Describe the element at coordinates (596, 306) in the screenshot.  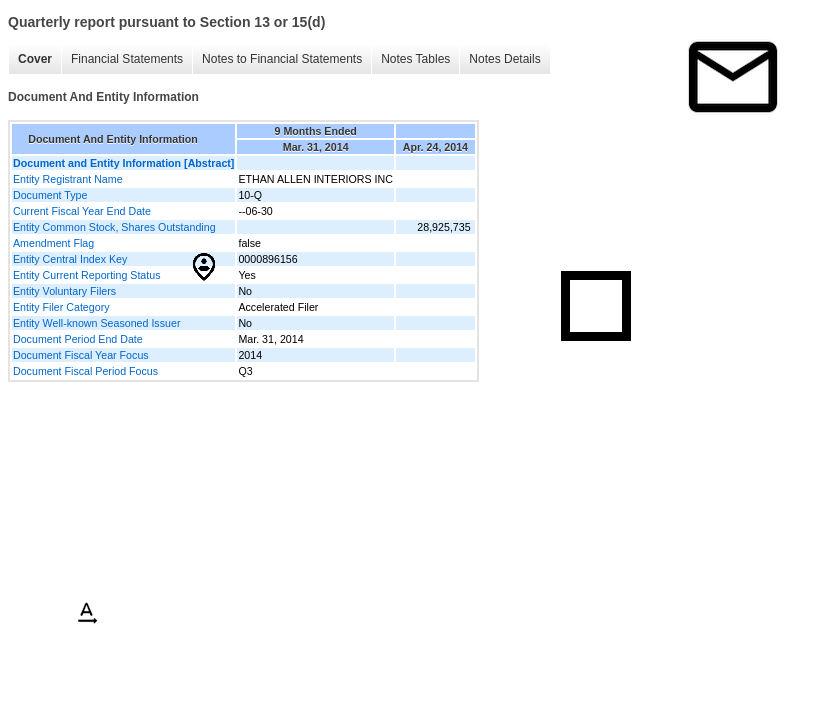
I see `crop image to square aspect ratio` at that location.